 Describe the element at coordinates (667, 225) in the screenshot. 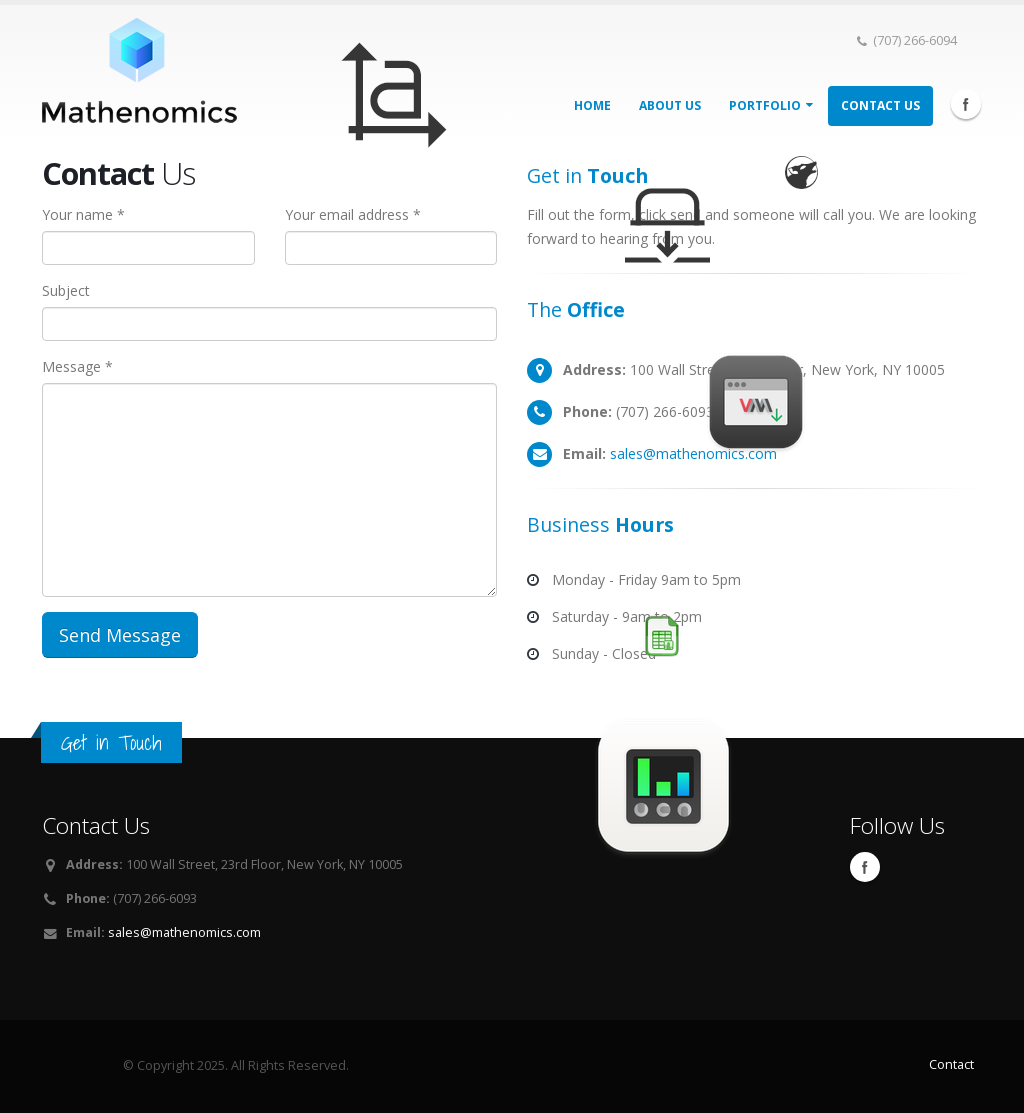

I see `minimize window to dock` at that location.